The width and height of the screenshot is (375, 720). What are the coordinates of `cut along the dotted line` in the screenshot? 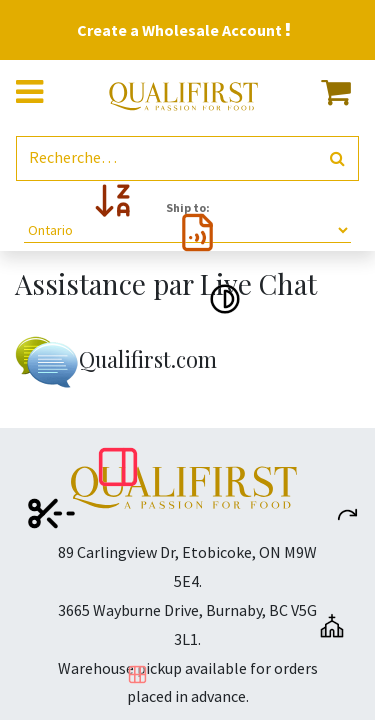 It's located at (51, 513).